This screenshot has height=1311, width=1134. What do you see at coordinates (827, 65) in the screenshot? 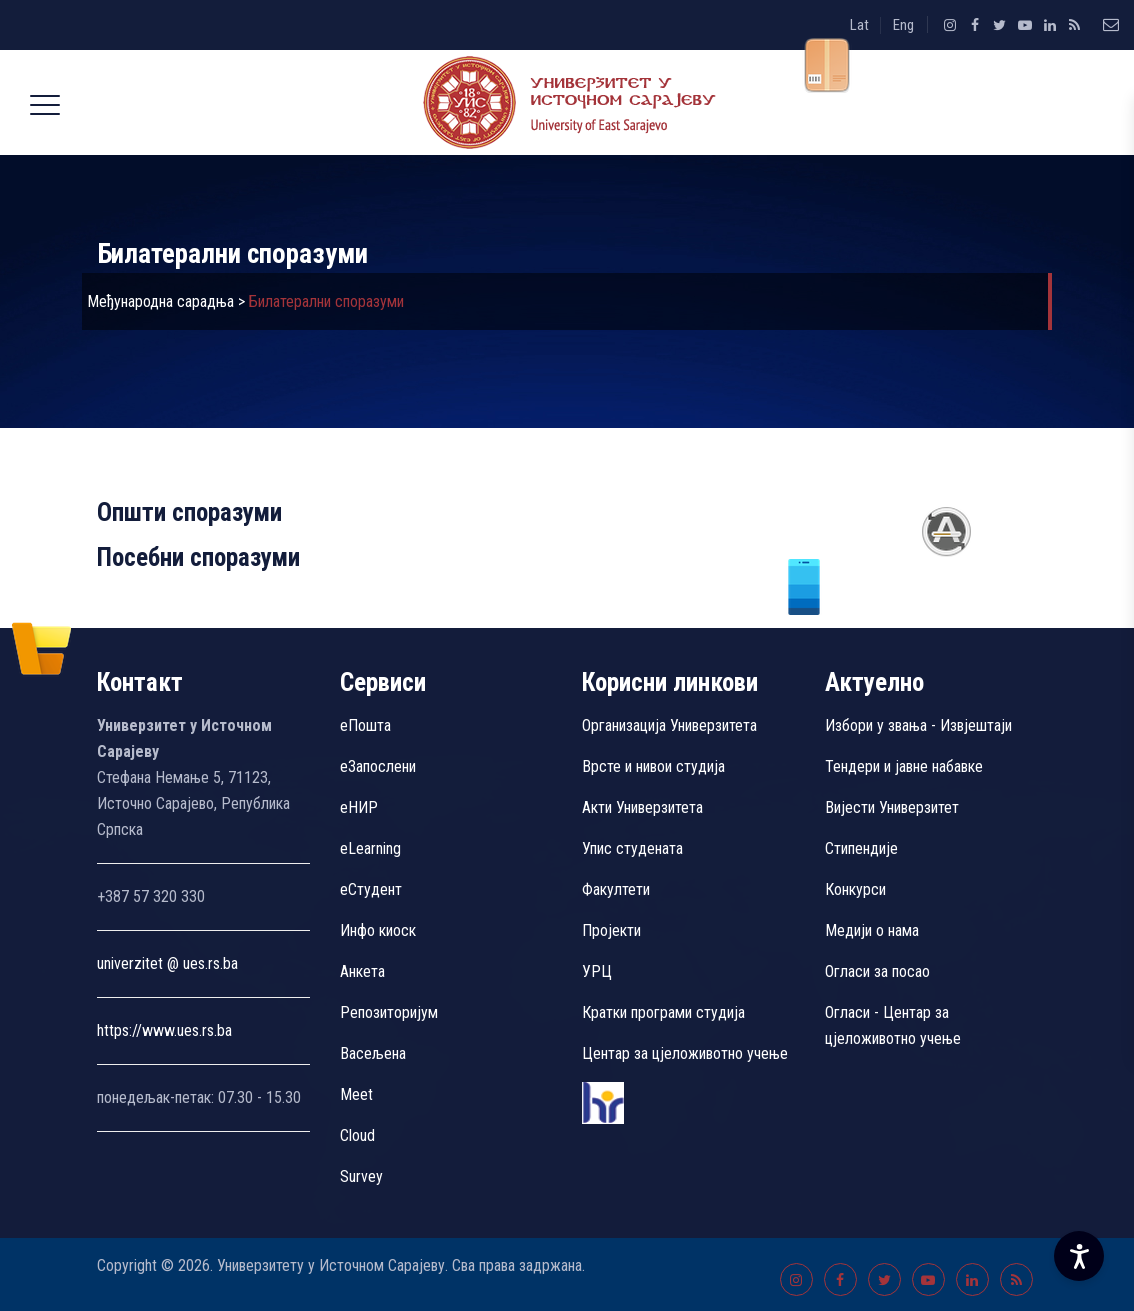
I see `open or install a debian package file` at bounding box center [827, 65].